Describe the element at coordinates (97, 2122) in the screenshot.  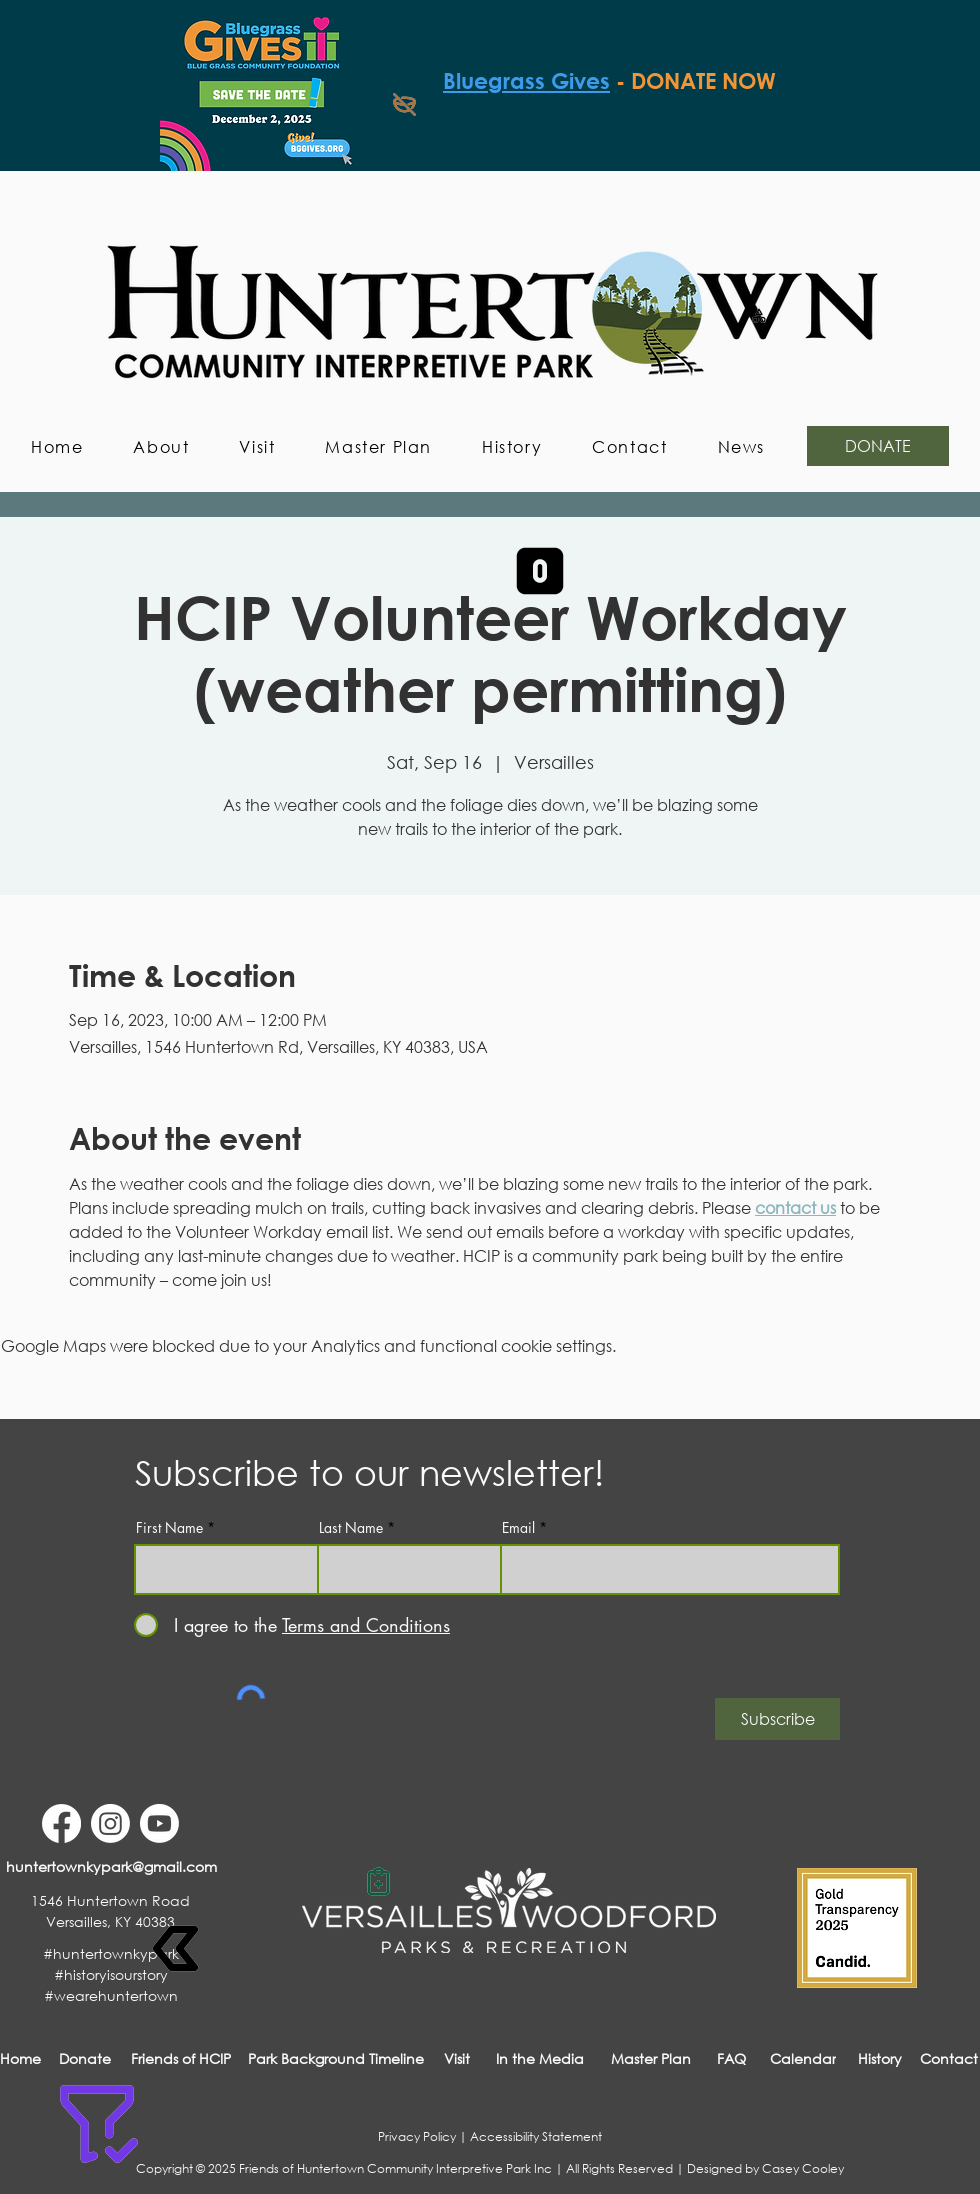
I see `filter applied successfully` at that location.